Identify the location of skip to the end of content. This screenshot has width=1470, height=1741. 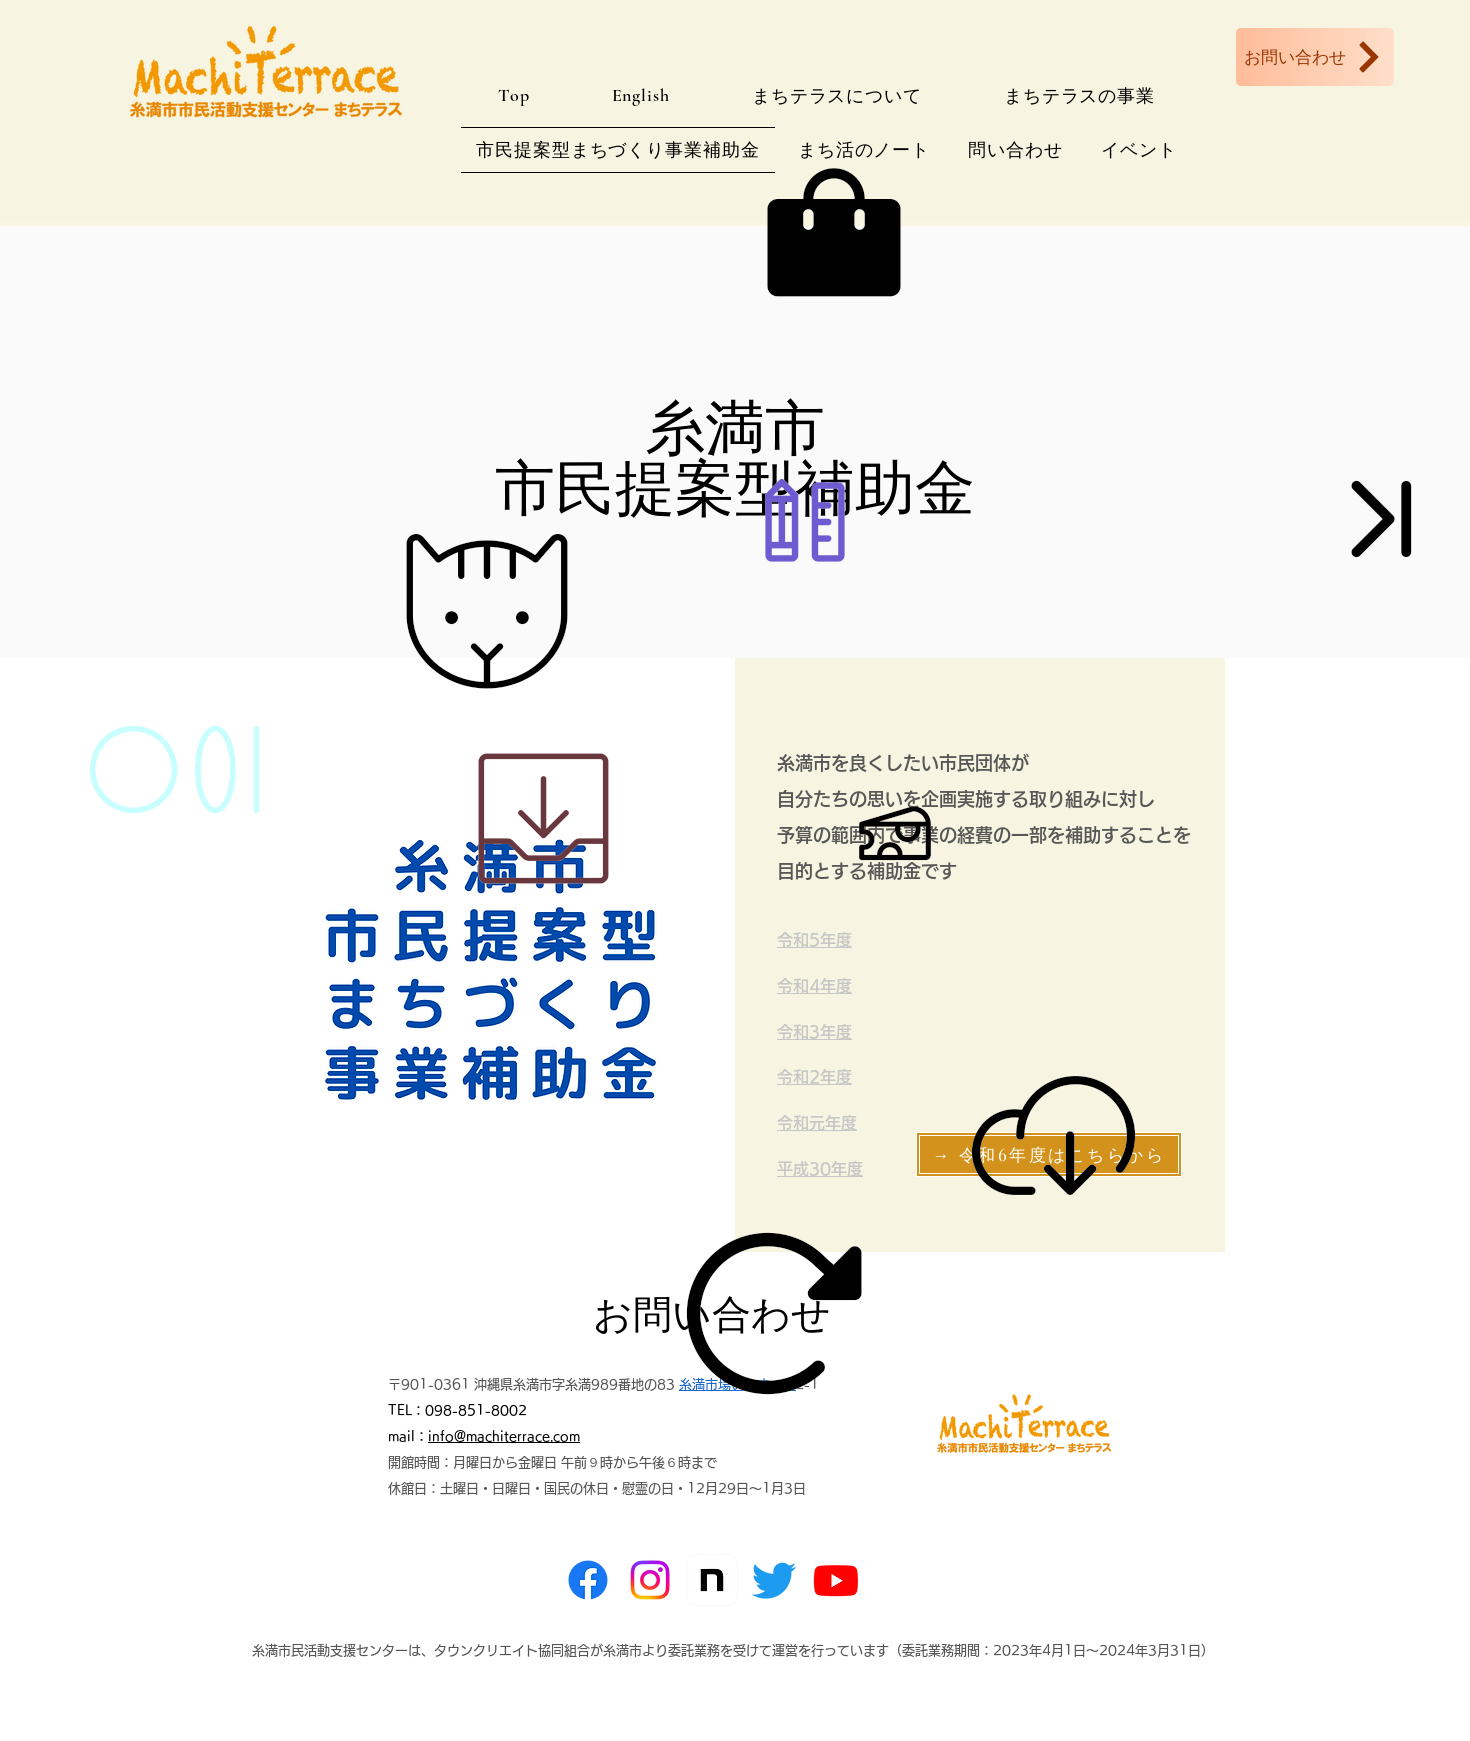
(1383, 519).